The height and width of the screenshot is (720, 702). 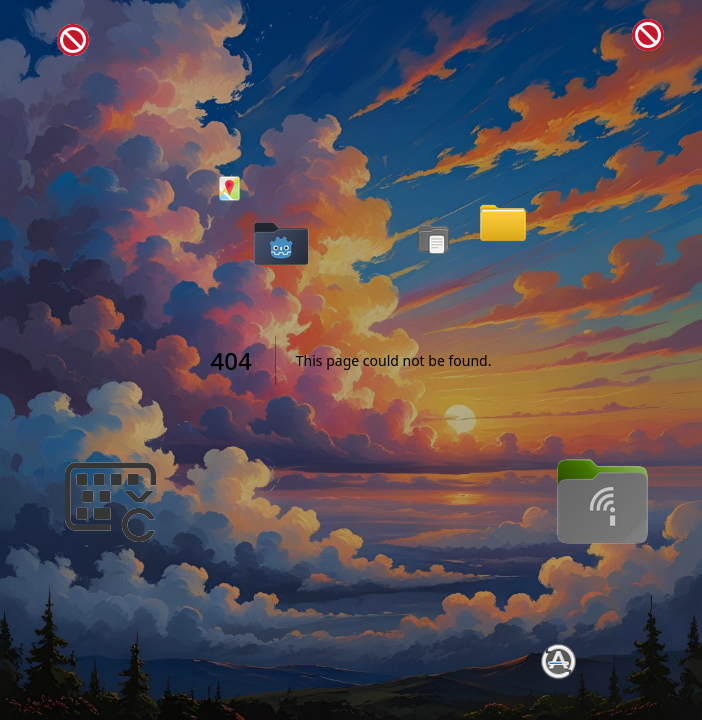 What do you see at coordinates (229, 188) in the screenshot?
I see `open a GPX route or waypoint file` at bounding box center [229, 188].